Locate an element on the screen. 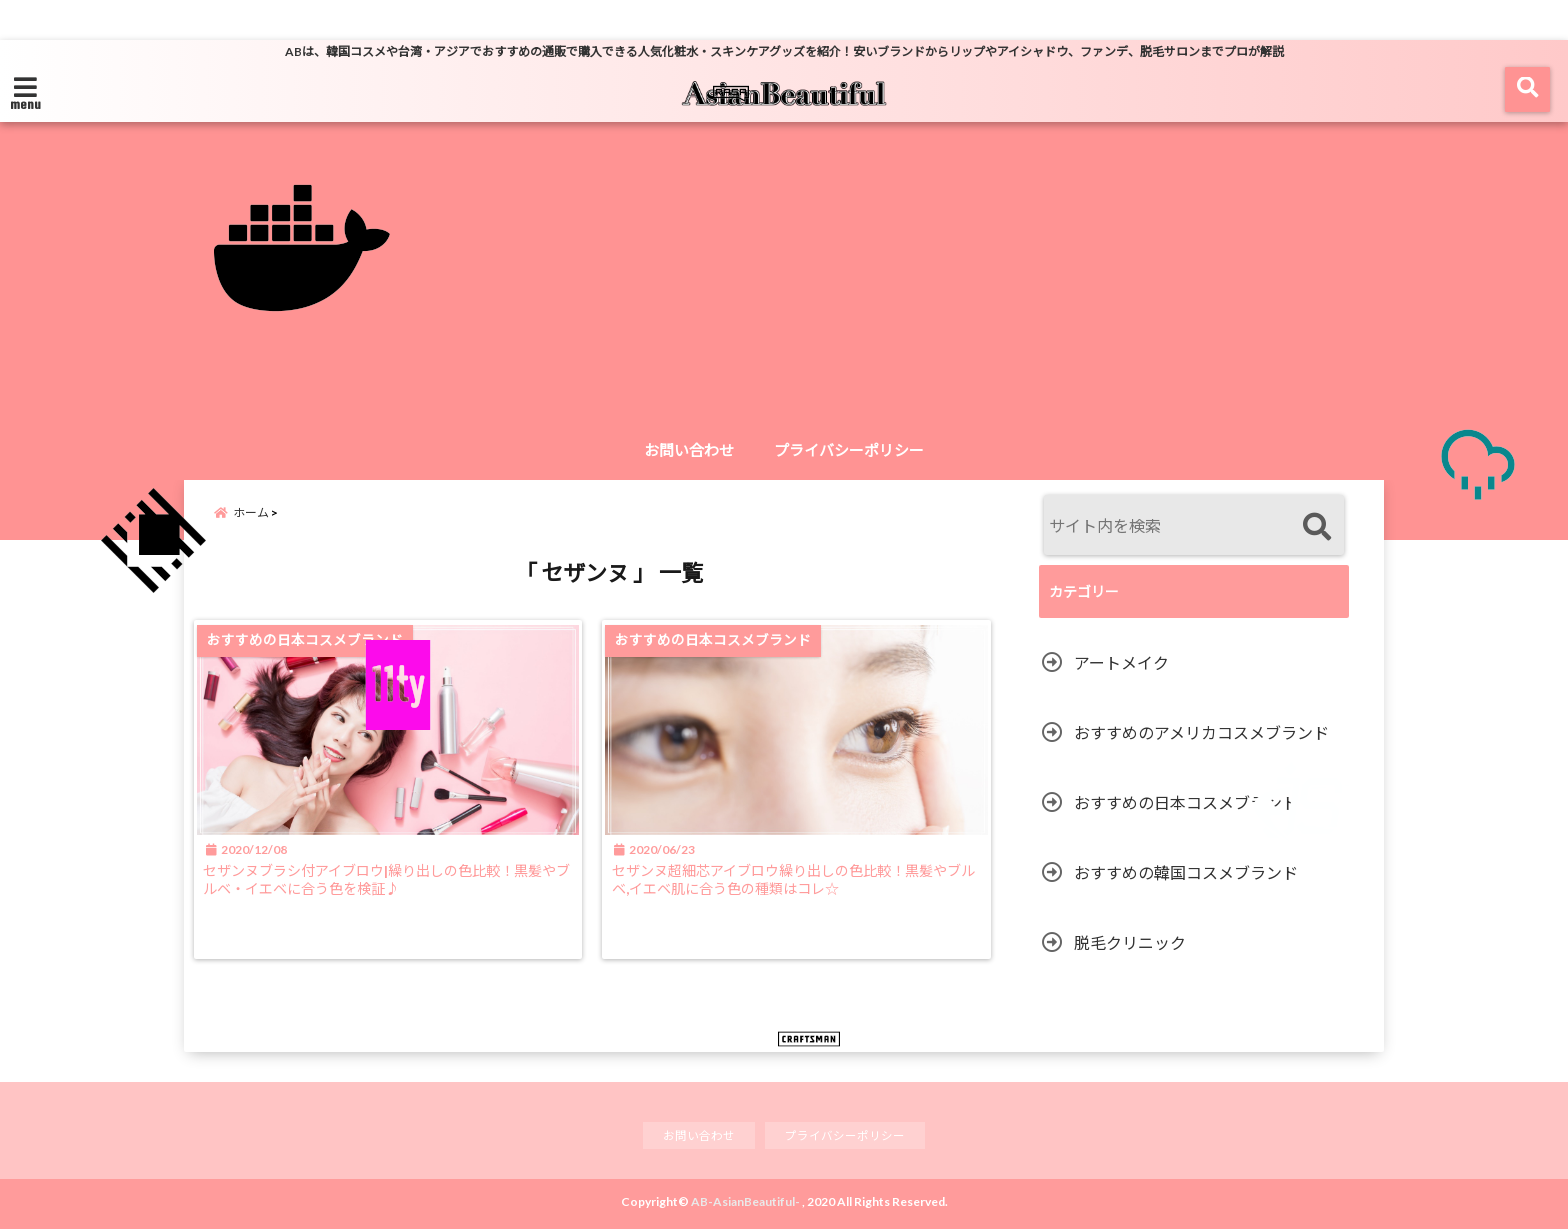  open raycast app is located at coordinates (153, 540).